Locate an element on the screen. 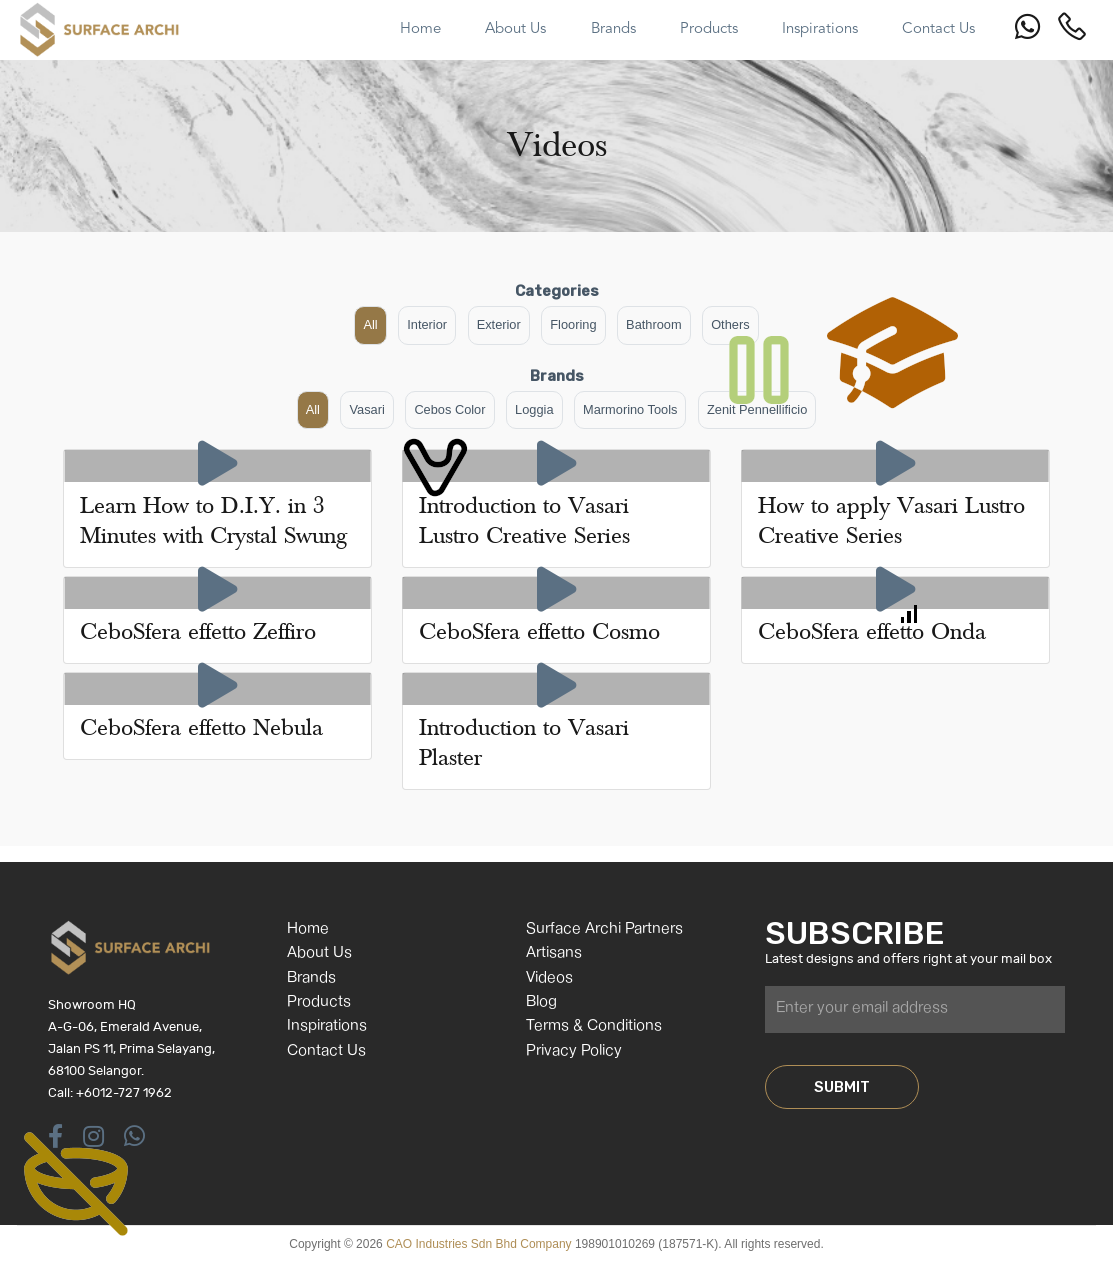 The width and height of the screenshot is (1113, 1261). open vivaldi browser is located at coordinates (435, 467).